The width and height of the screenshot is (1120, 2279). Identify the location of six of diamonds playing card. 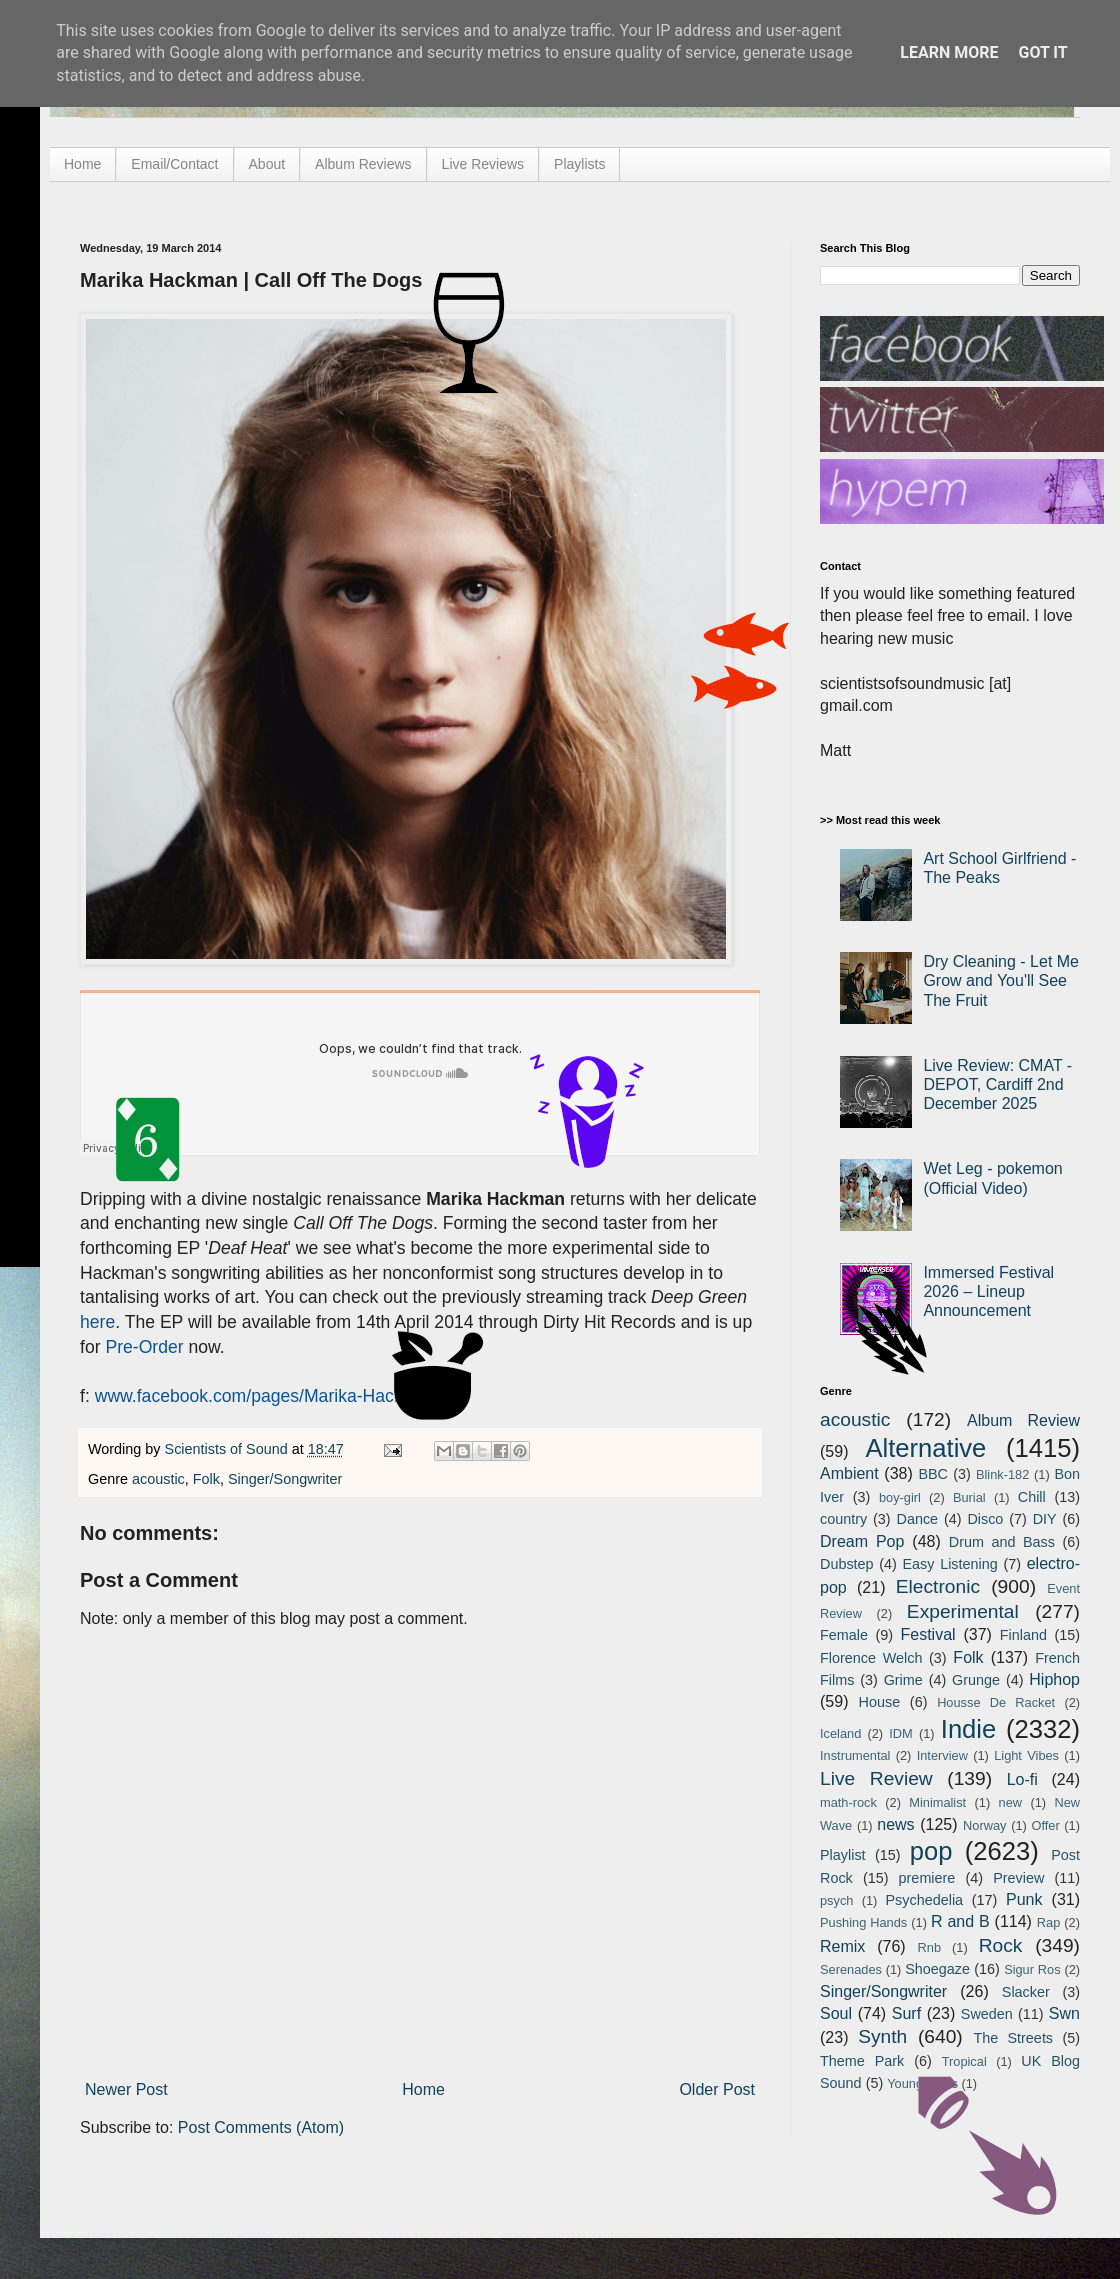
(147, 1139).